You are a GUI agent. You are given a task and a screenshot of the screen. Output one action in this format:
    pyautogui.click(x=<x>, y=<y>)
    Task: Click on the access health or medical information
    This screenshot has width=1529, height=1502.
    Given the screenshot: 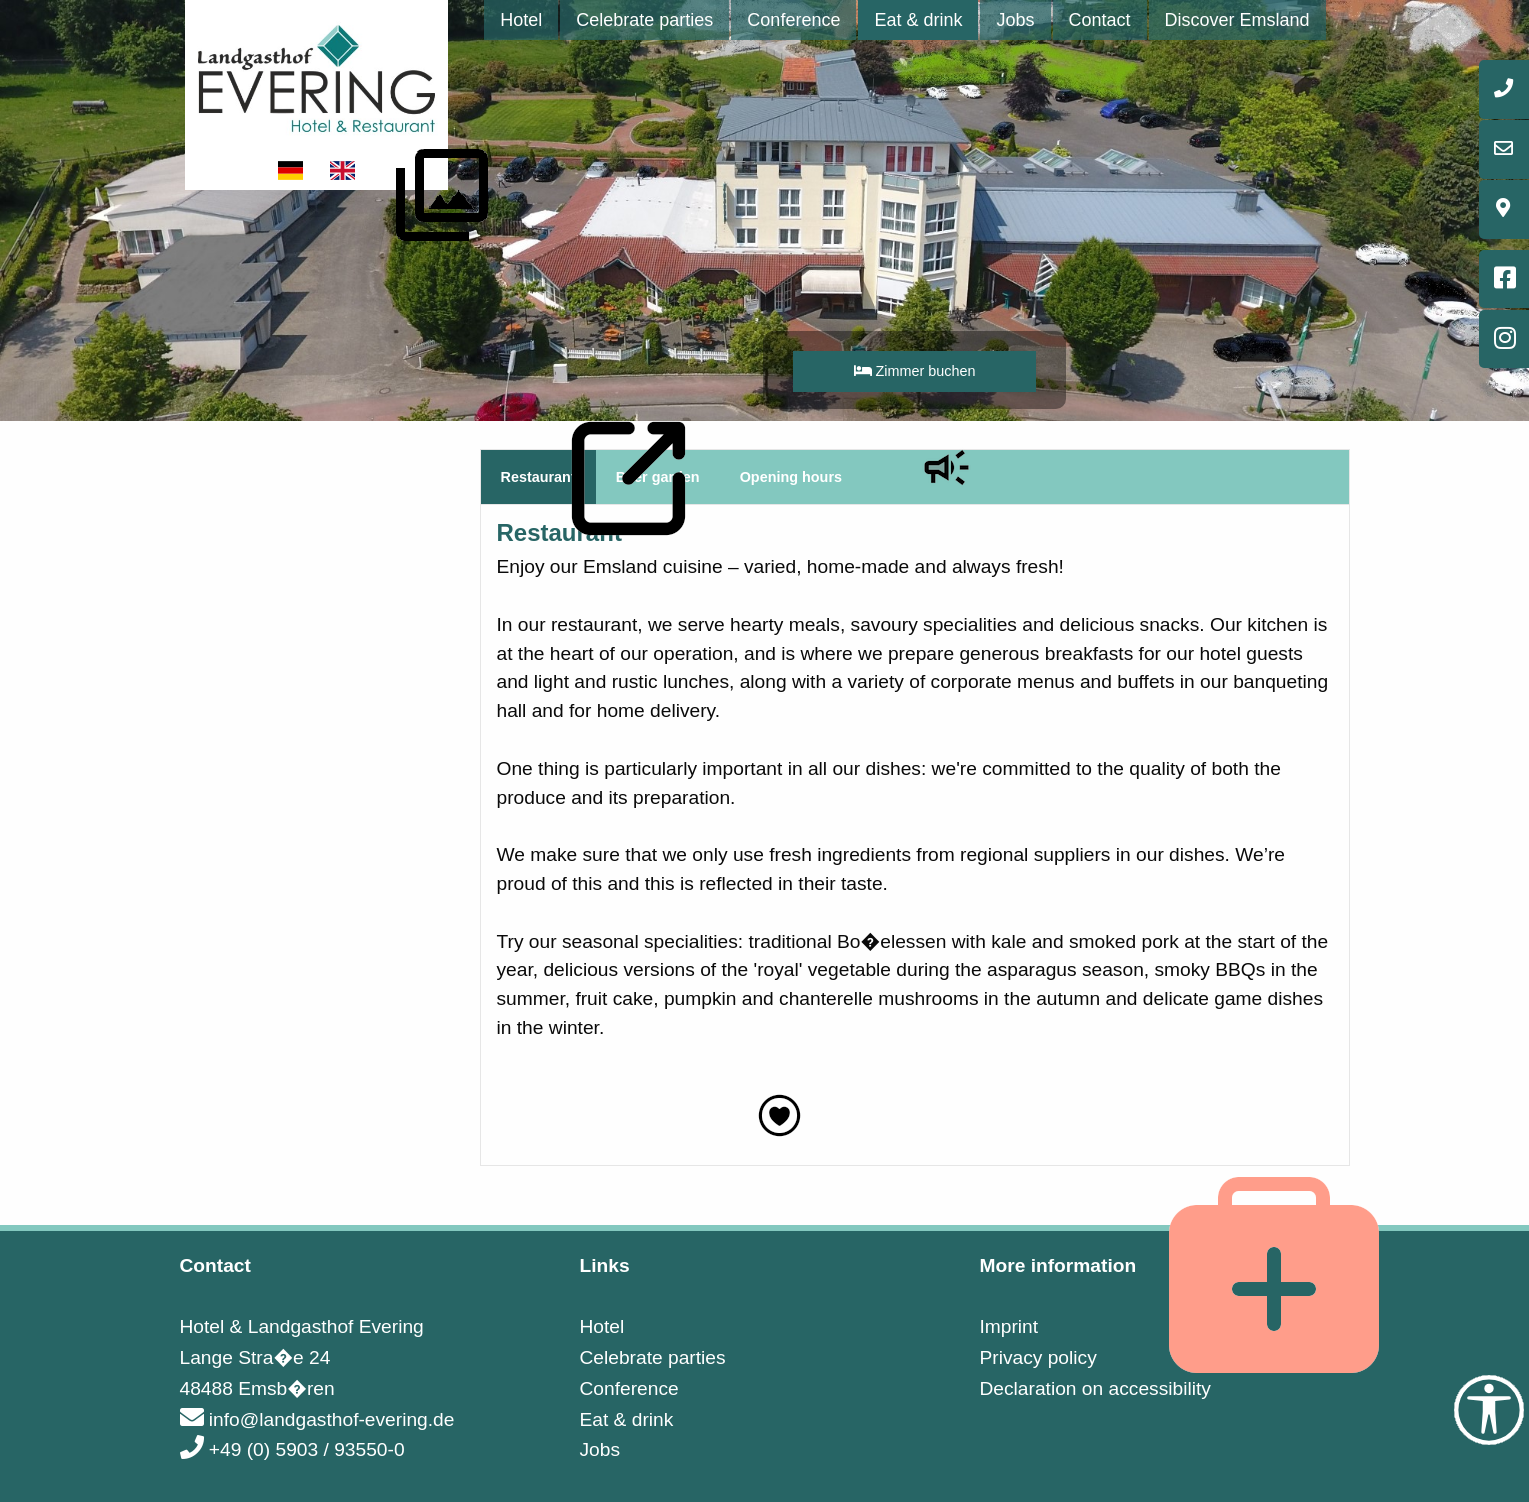 What is the action you would take?
    pyautogui.click(x=1274, y=1275)
    